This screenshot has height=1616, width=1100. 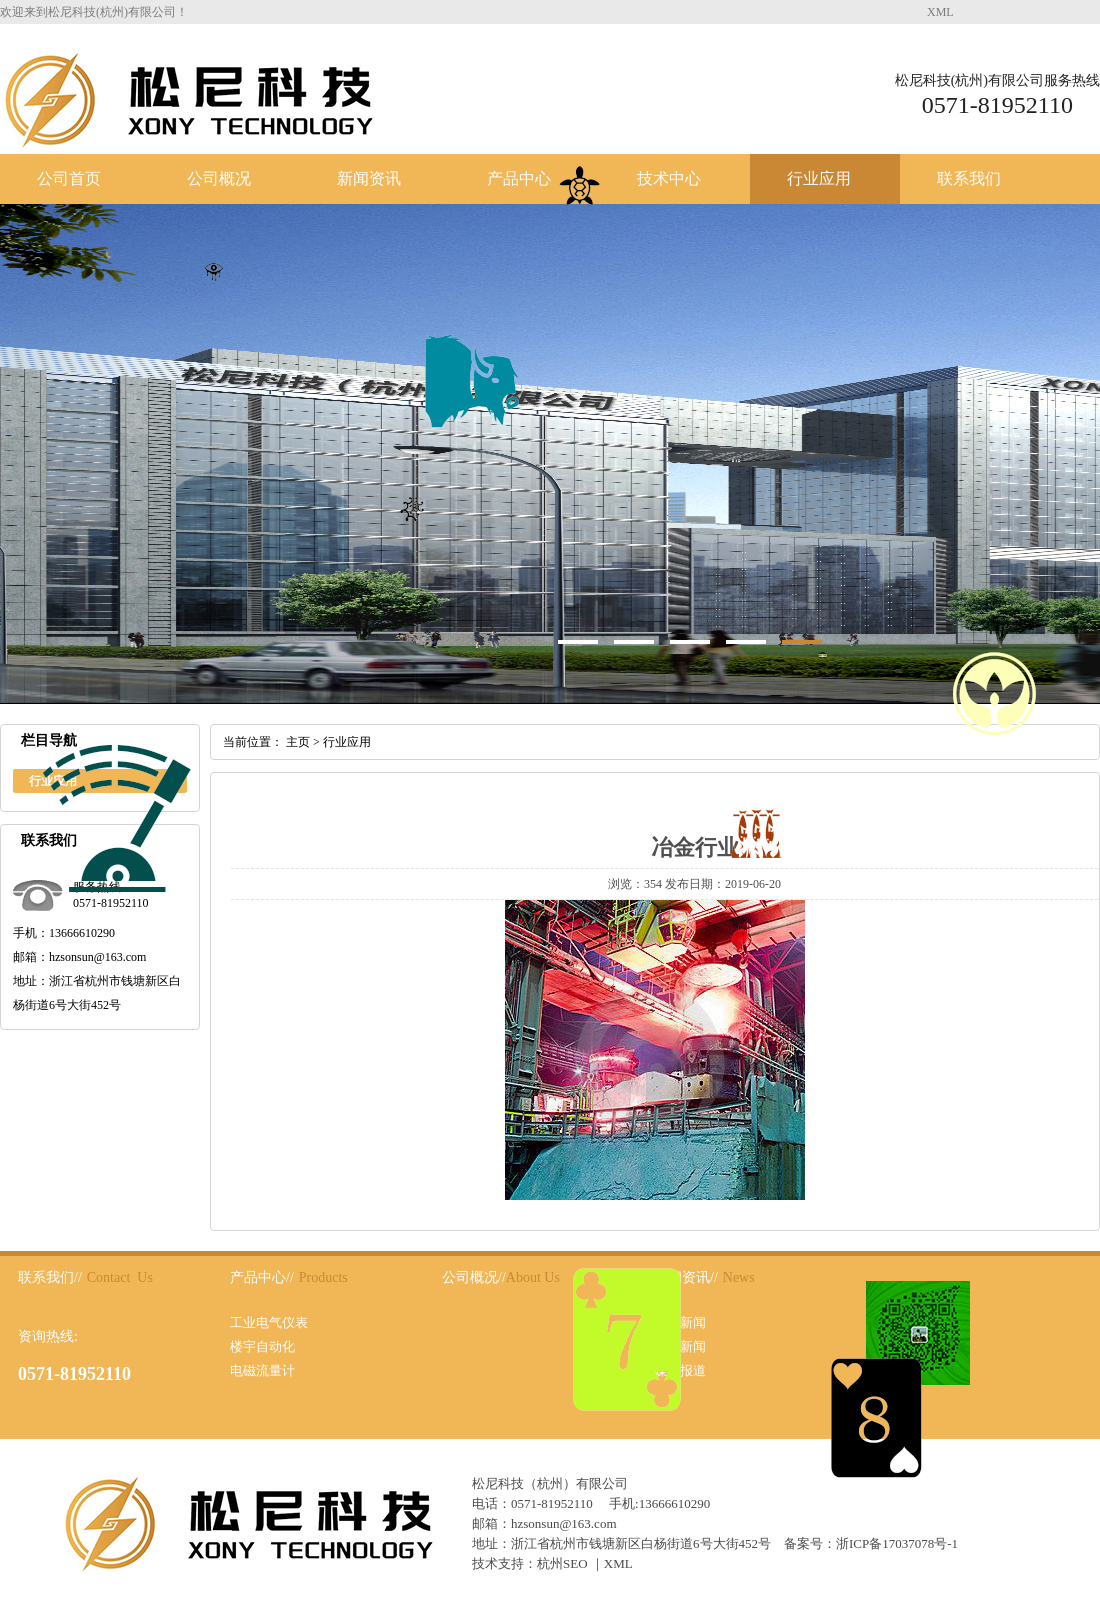 I want to click on represents a buffalo or bison in a game context, so click(x=472, y=381).